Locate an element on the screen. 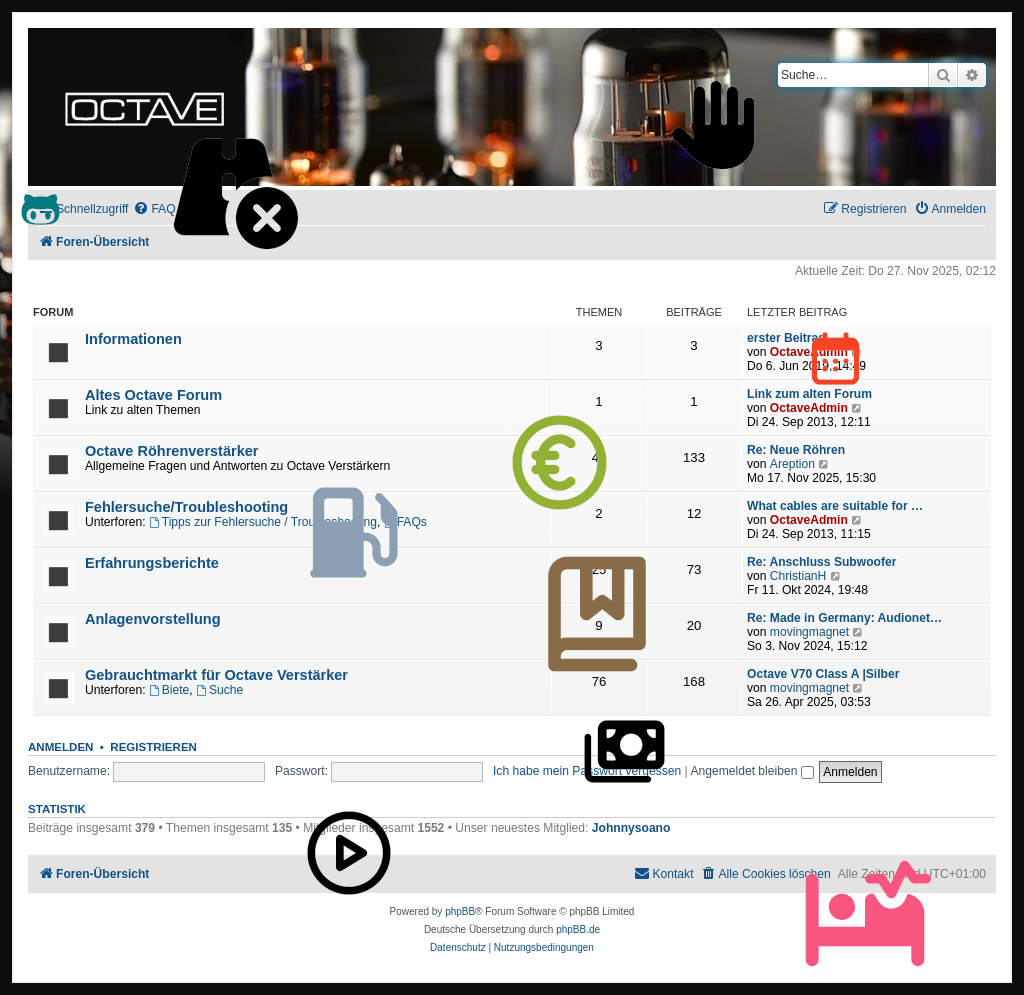 The height and width of the screenshot is (995, 1024). view balance in euros is located at coordinates (559, 462).